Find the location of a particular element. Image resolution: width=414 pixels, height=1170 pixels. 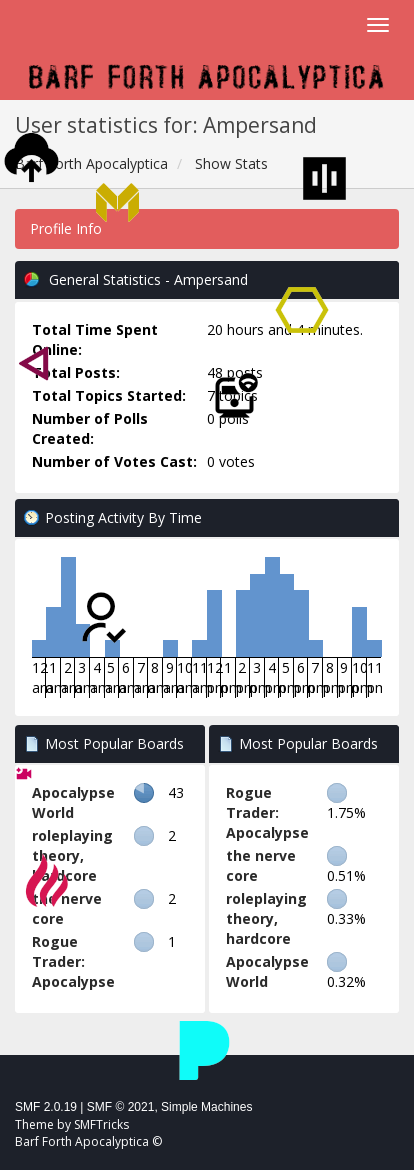

select hexagon shape tool is located at coordinates (302, 310).